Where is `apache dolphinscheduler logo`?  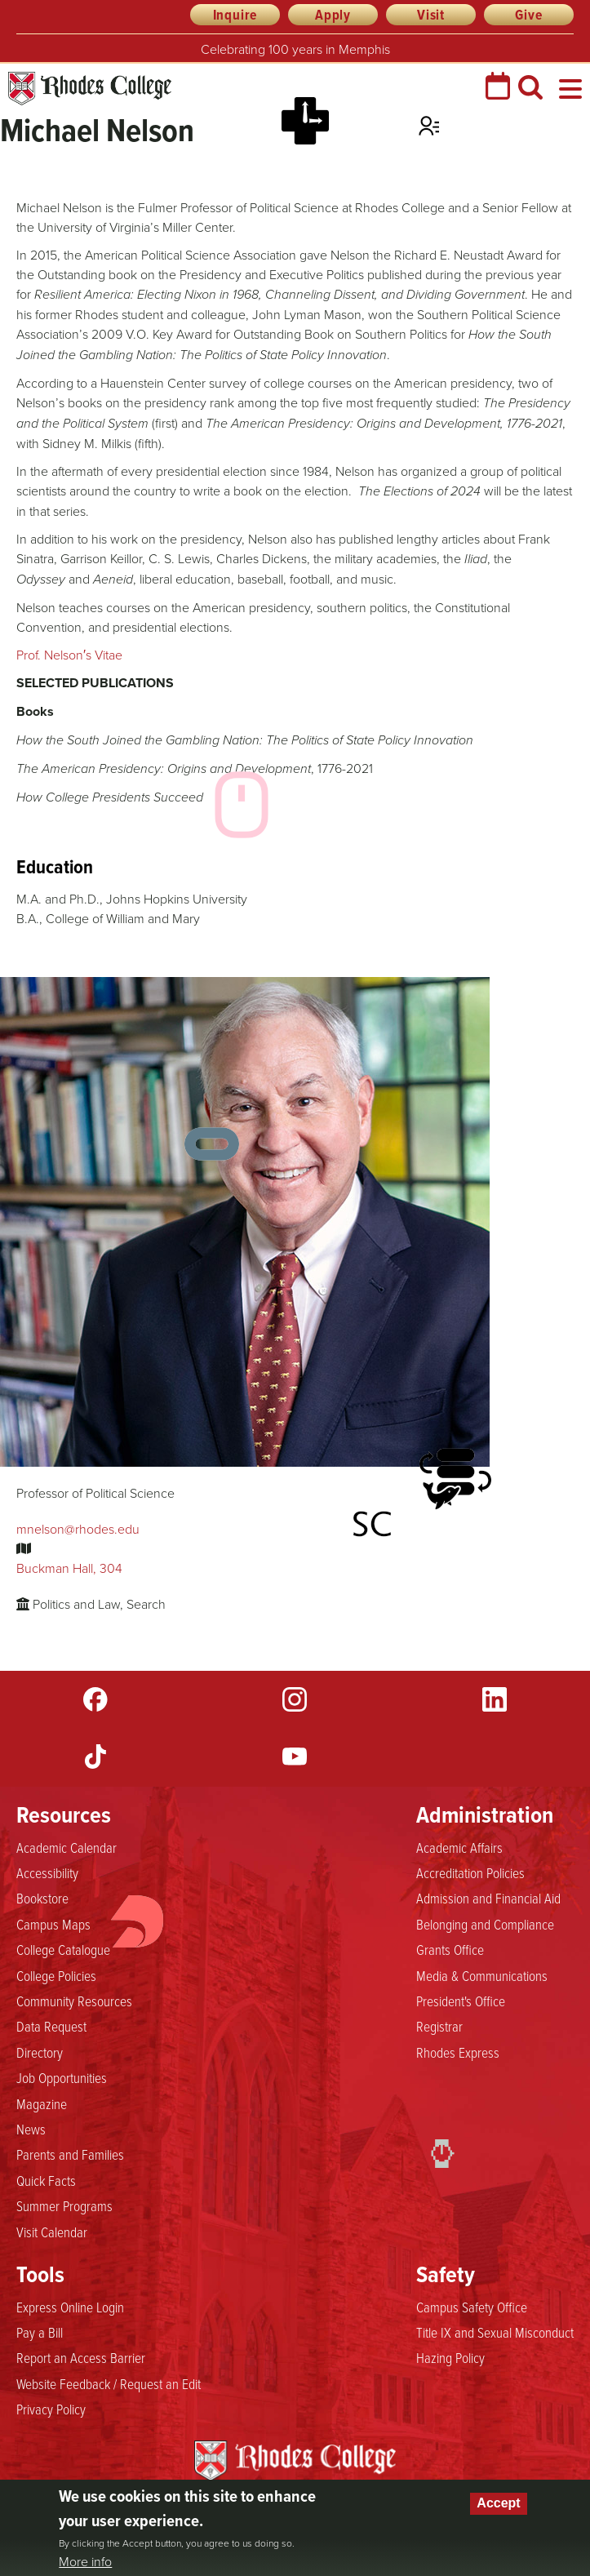
apache dolphinscheduler logo is located at coordinates (455, 1479).